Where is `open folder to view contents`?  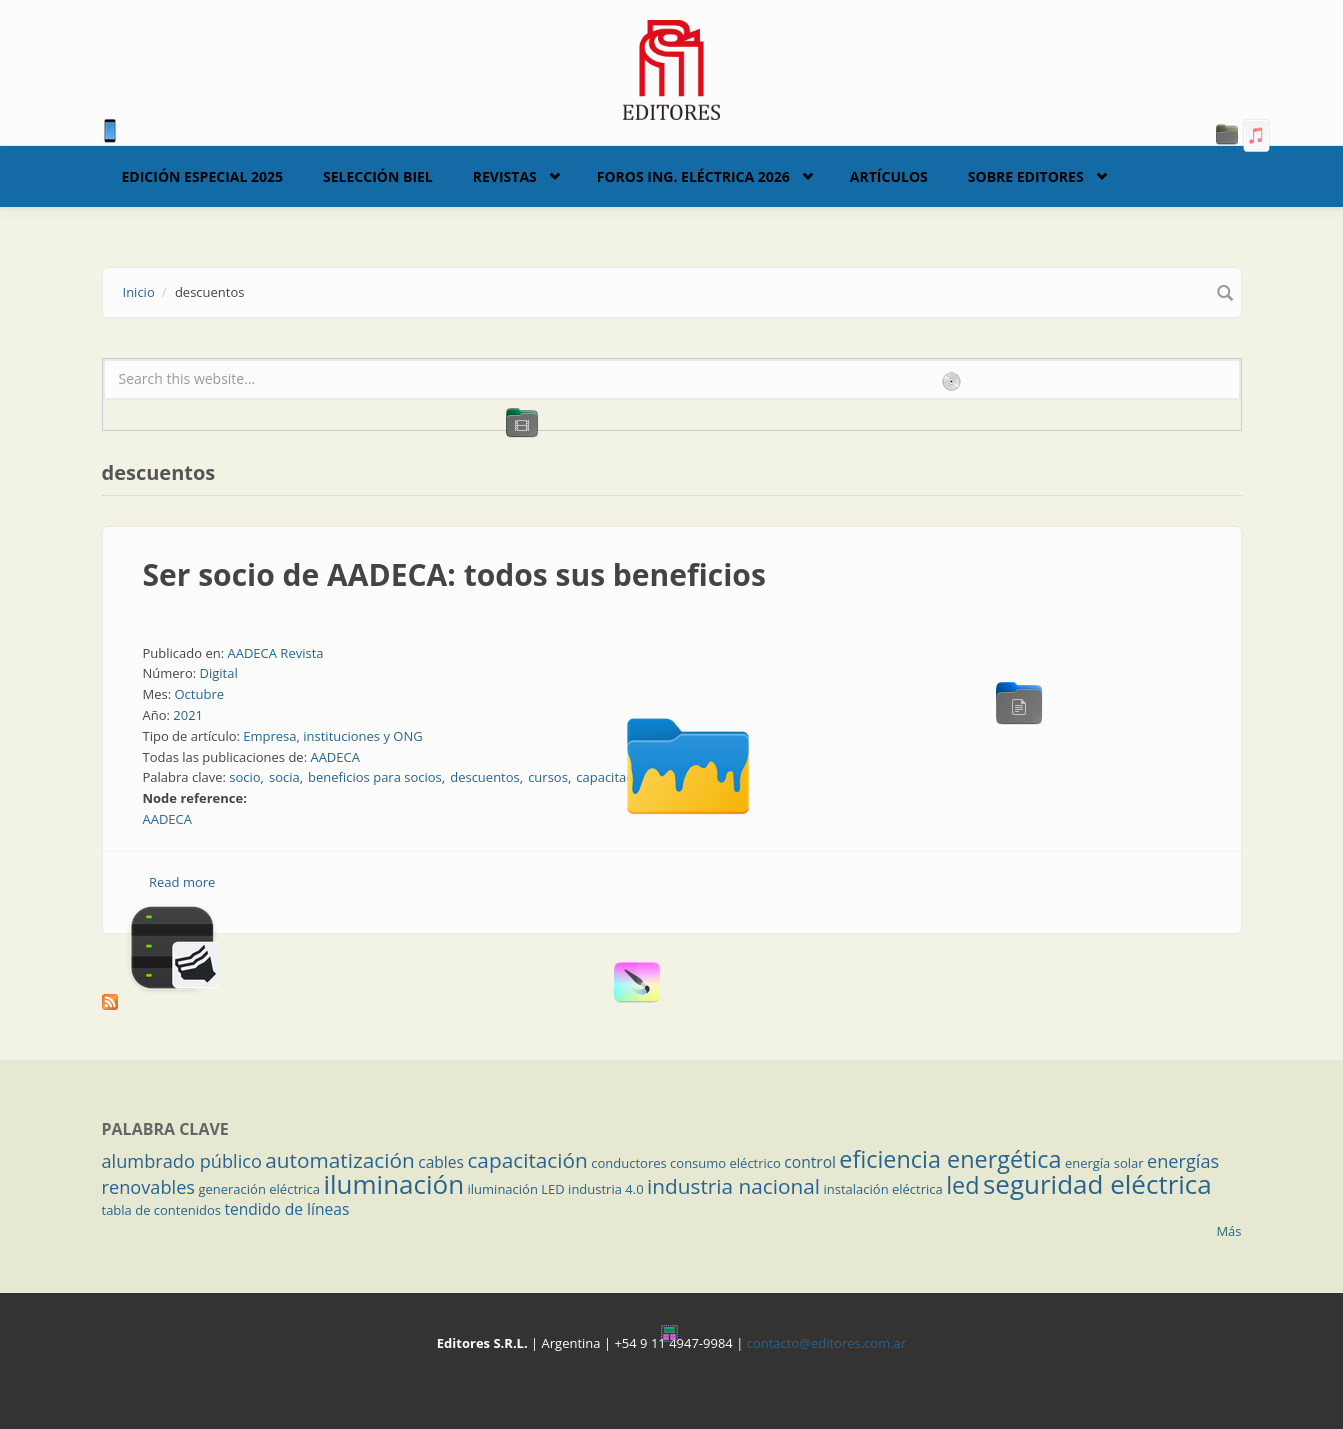
open folder to view contents is located at coordinates (687, 769).